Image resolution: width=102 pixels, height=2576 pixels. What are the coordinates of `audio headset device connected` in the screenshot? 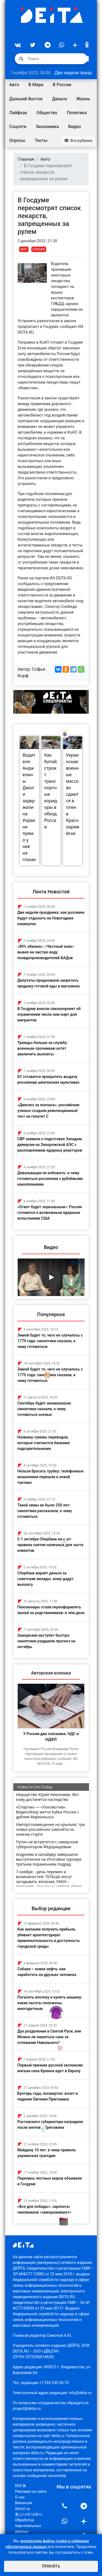 It's located at (56, 2012).